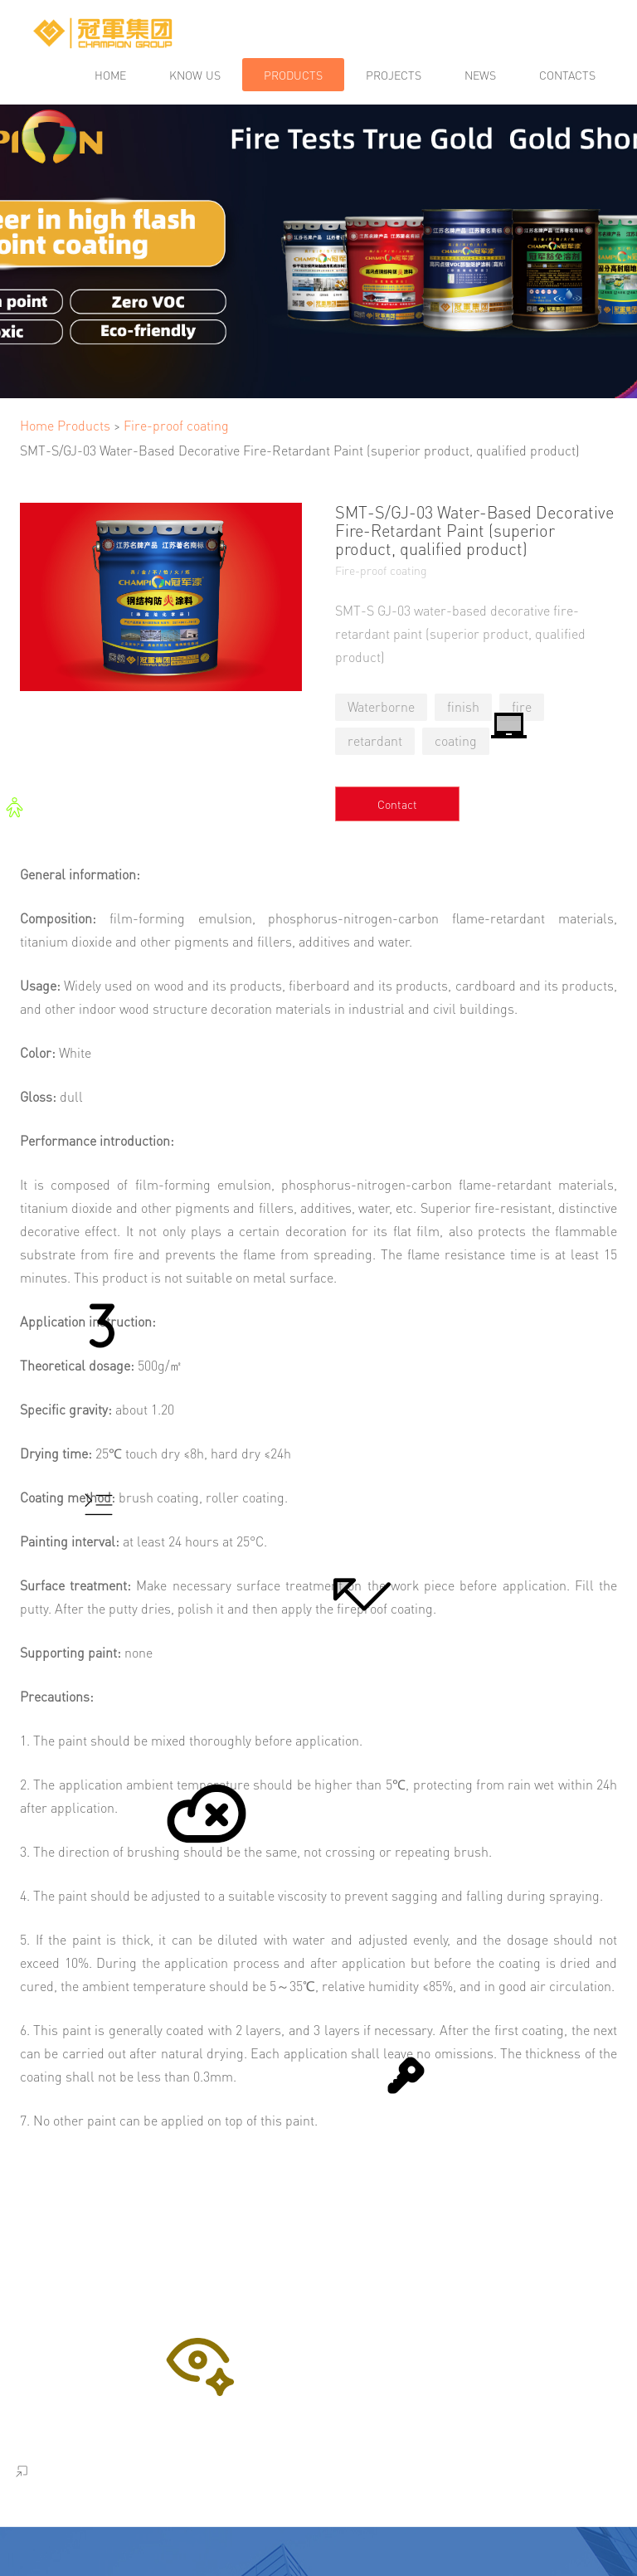  Describe the element at coordinates (508, 726) in the screenshot. I see `access chromebook or laptop settings` at that location.